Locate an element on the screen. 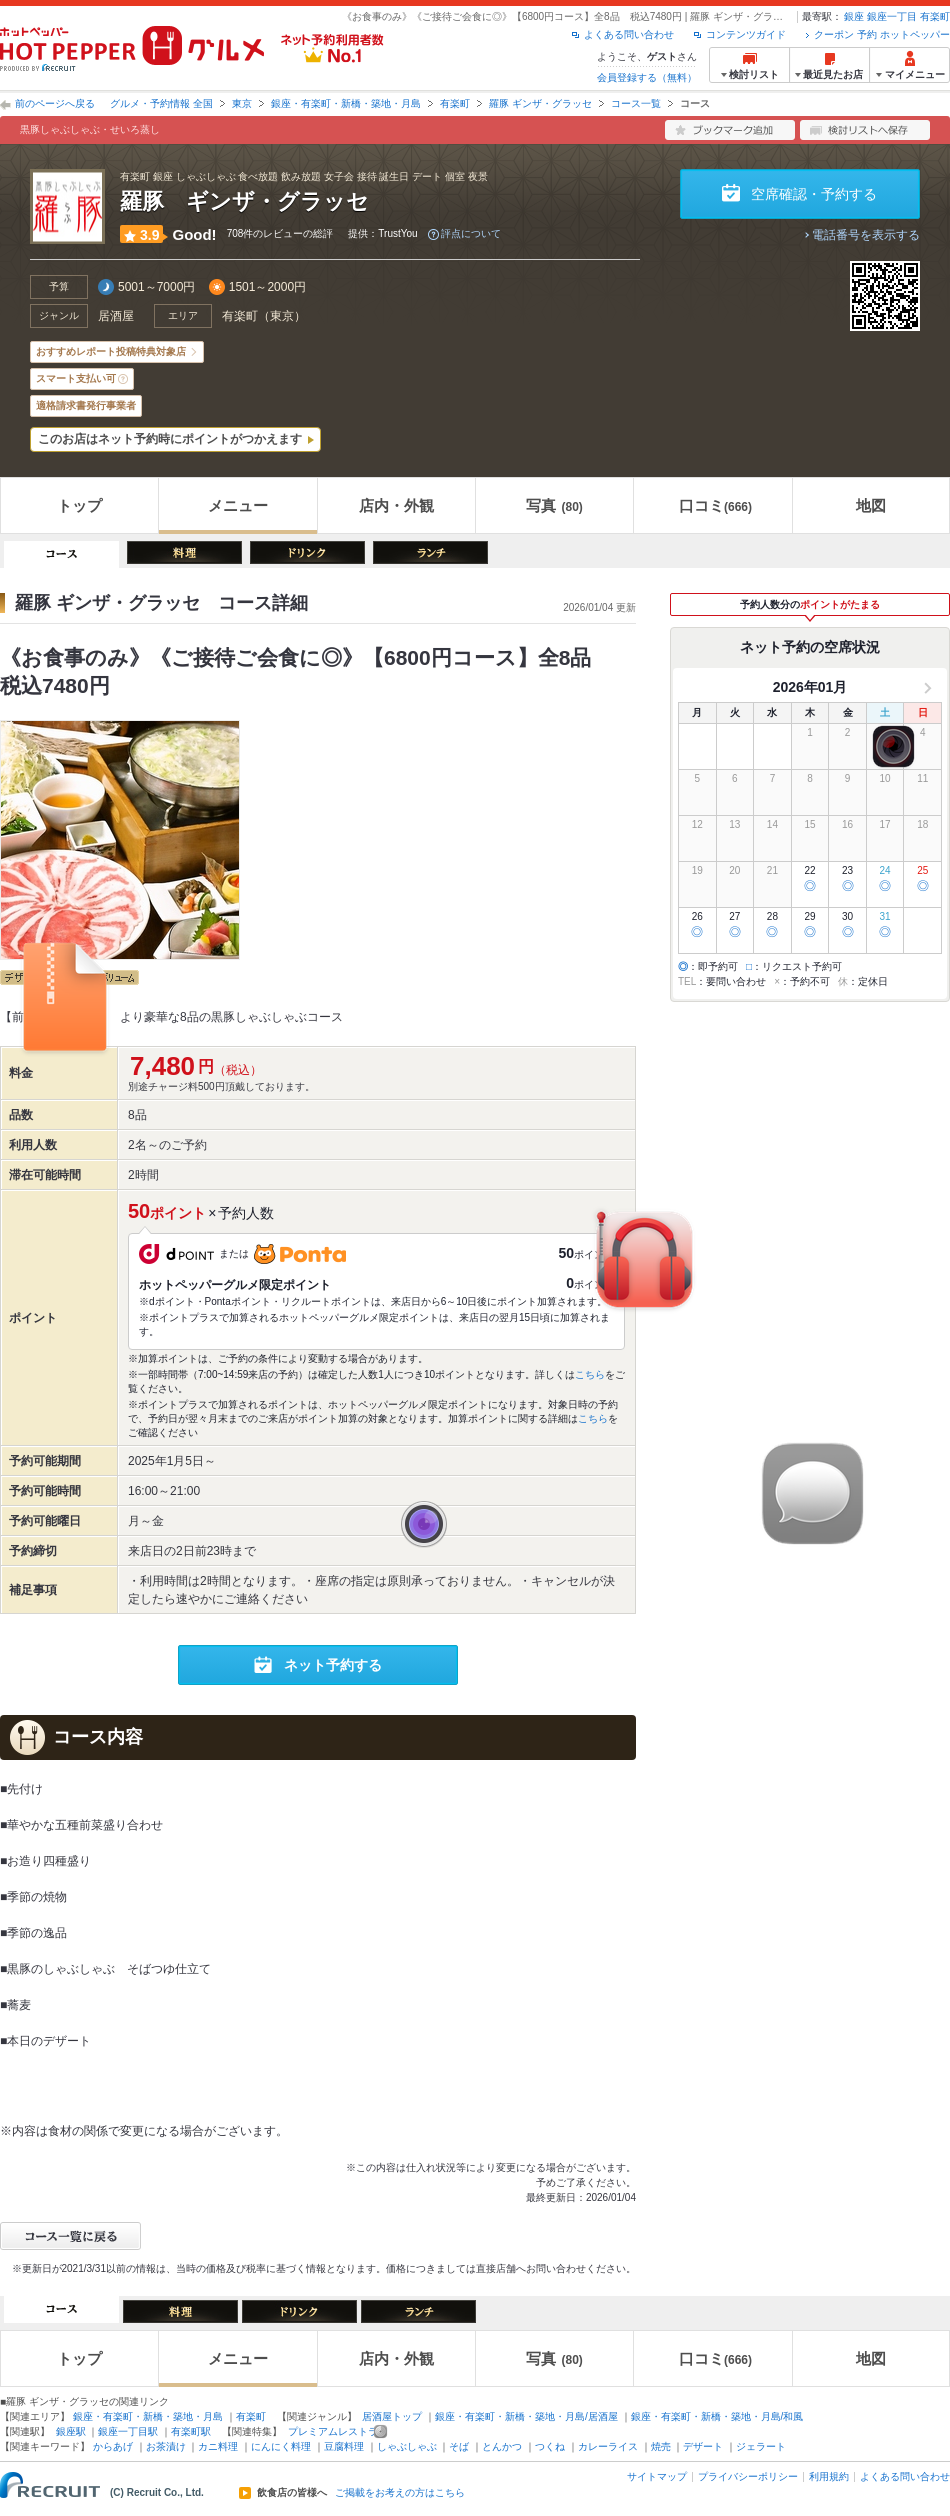 This screenshot has height=2516, width=950. open camera controls app is located at coordinates (893, 746).